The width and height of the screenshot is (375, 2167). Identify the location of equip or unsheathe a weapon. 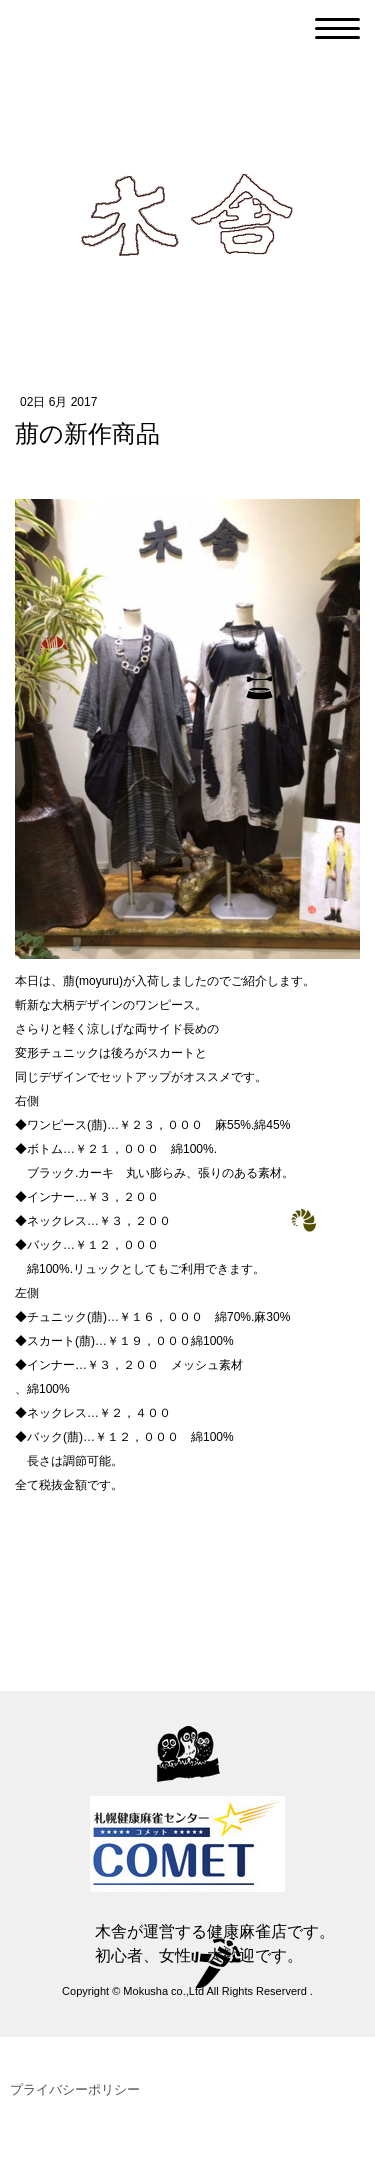
(216, 1963).